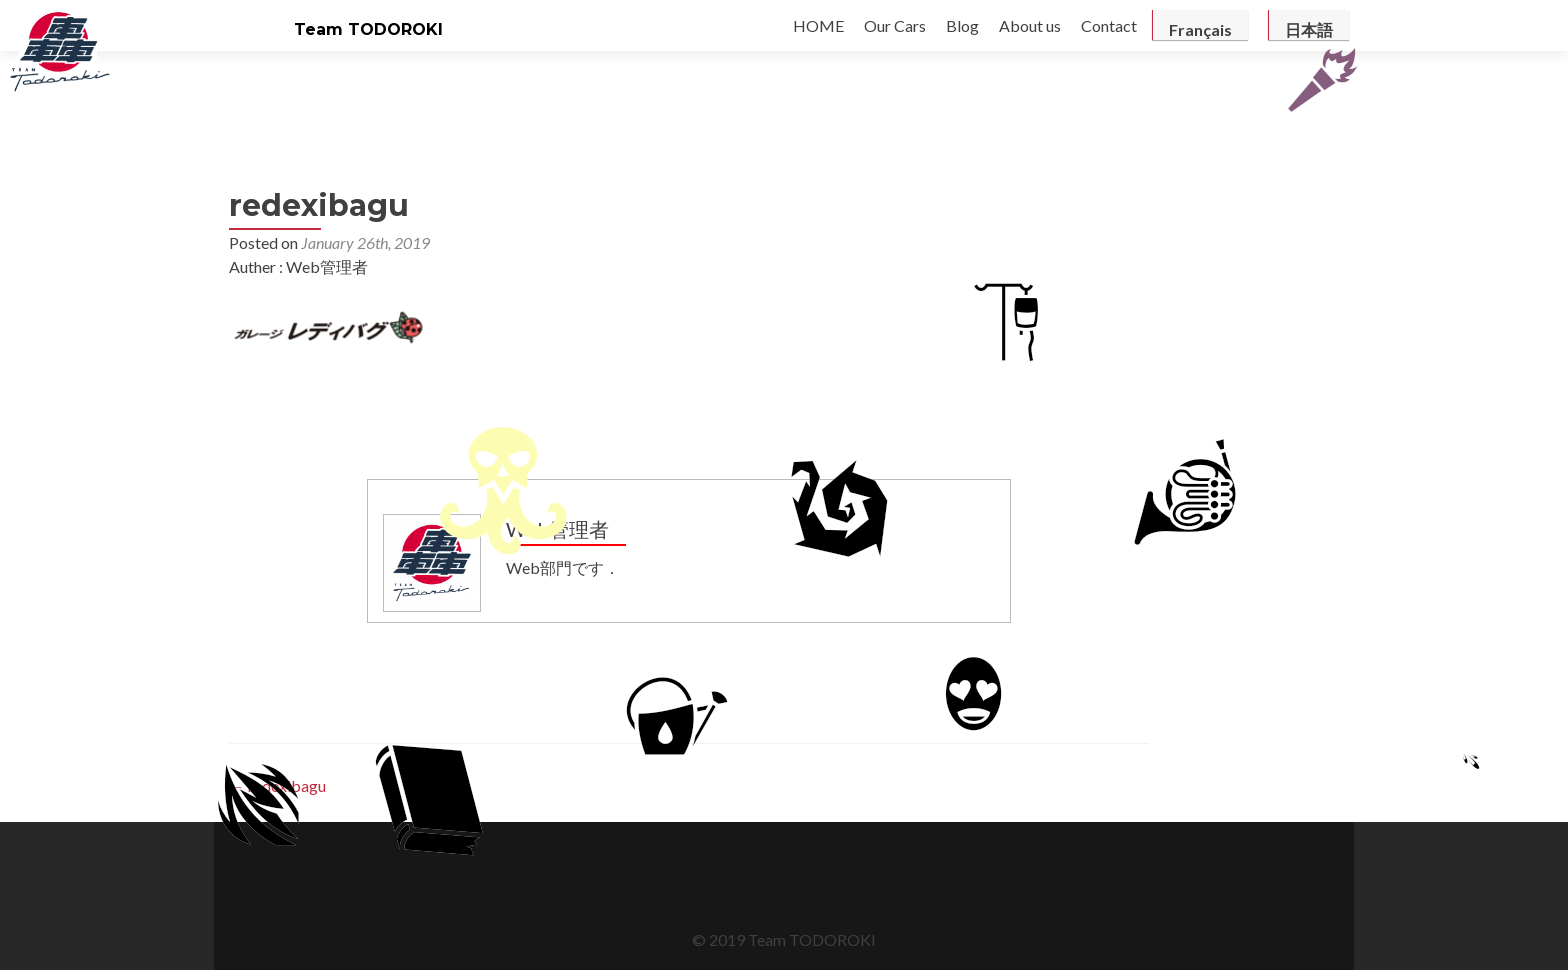 This screenshot has height=970, width=1568. I want to click on represents a tentacle monster or creature ability in a game, so click(840, 509).